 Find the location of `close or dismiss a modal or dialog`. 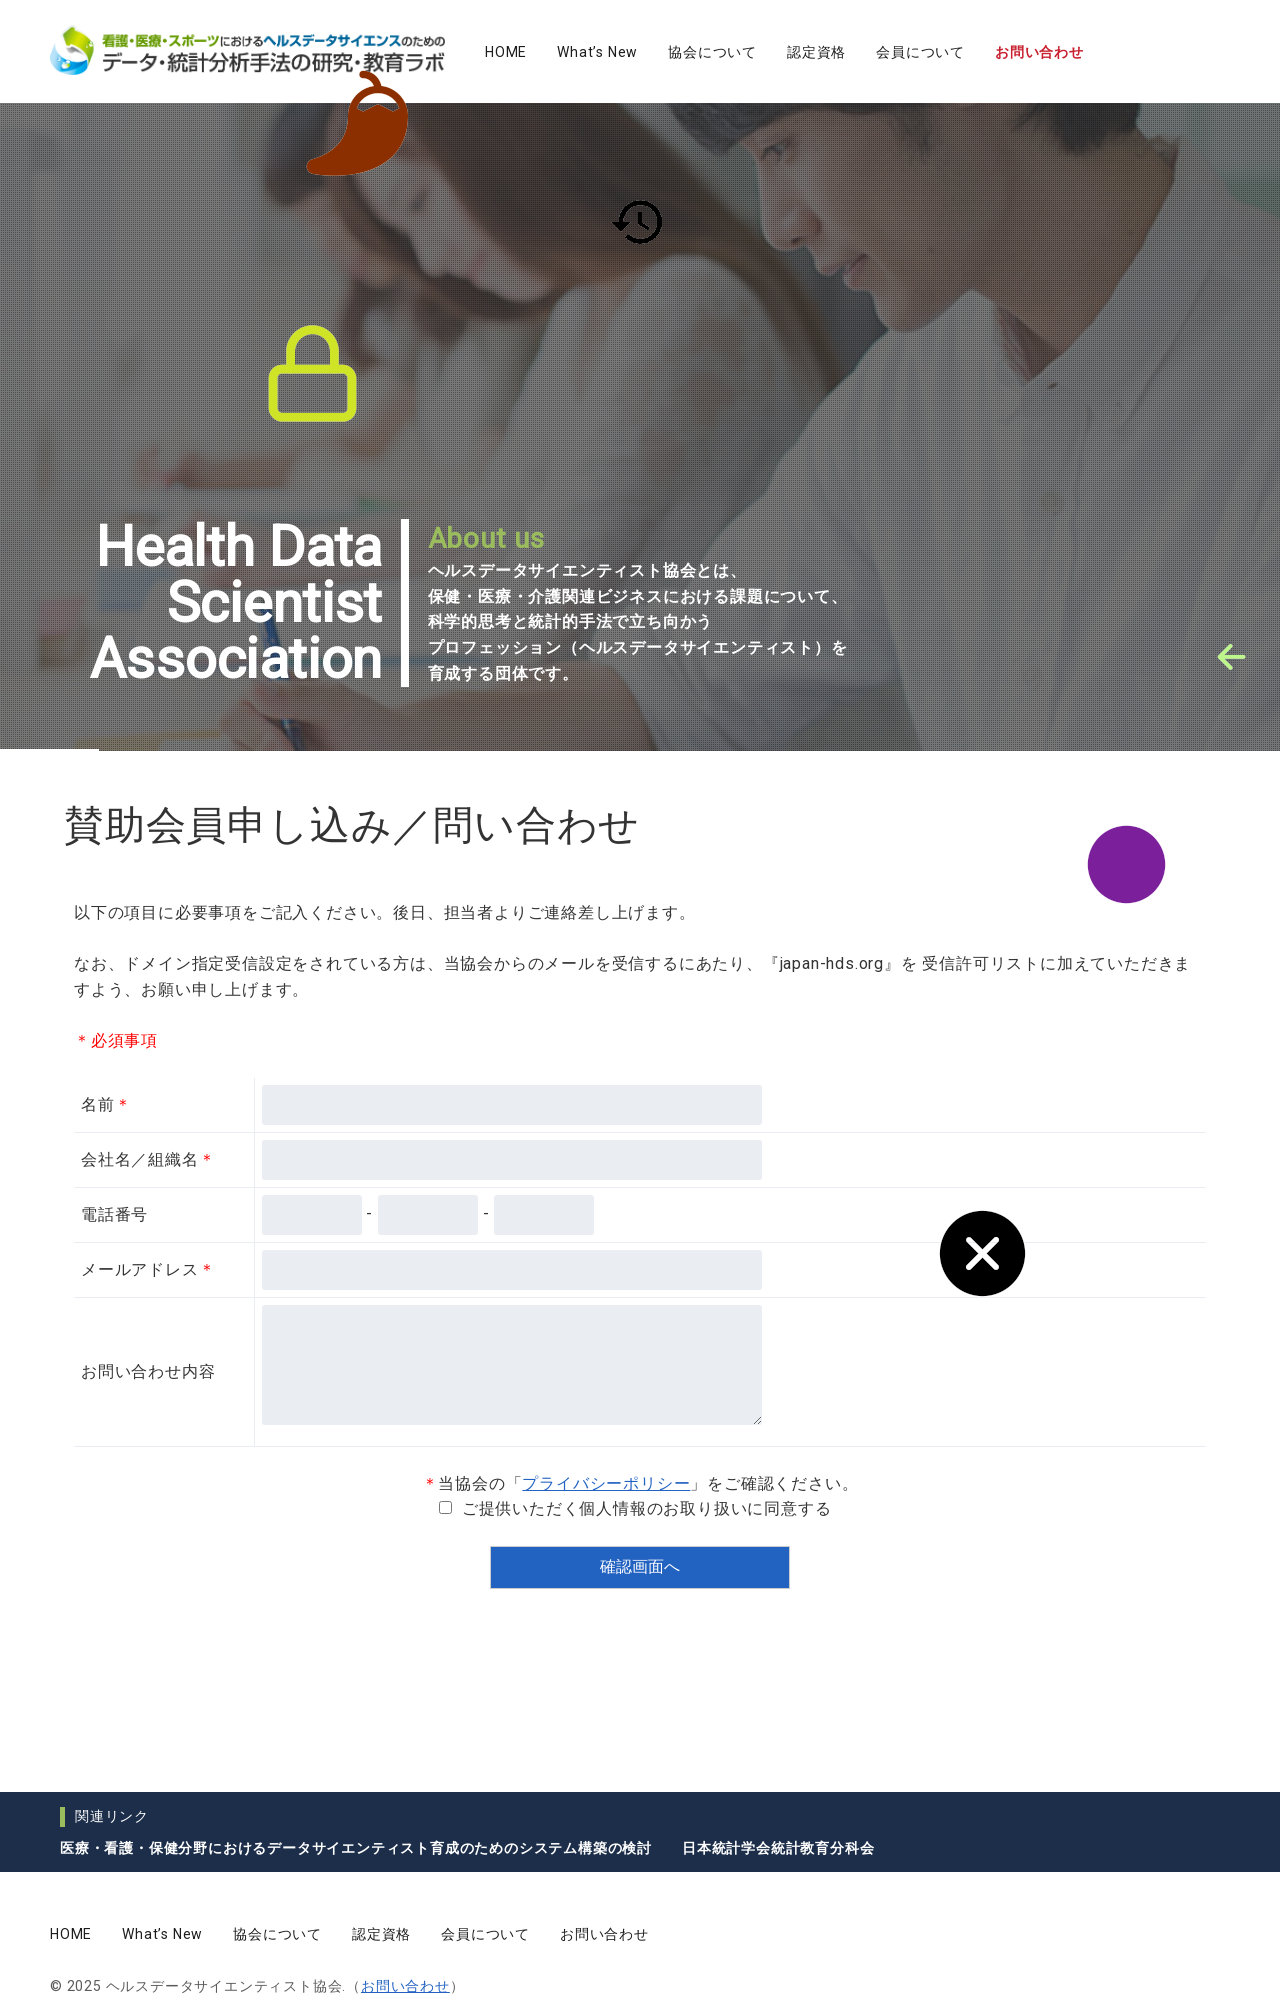

close or dismiss a modal or dialog is located at coordinates (982, 1253).